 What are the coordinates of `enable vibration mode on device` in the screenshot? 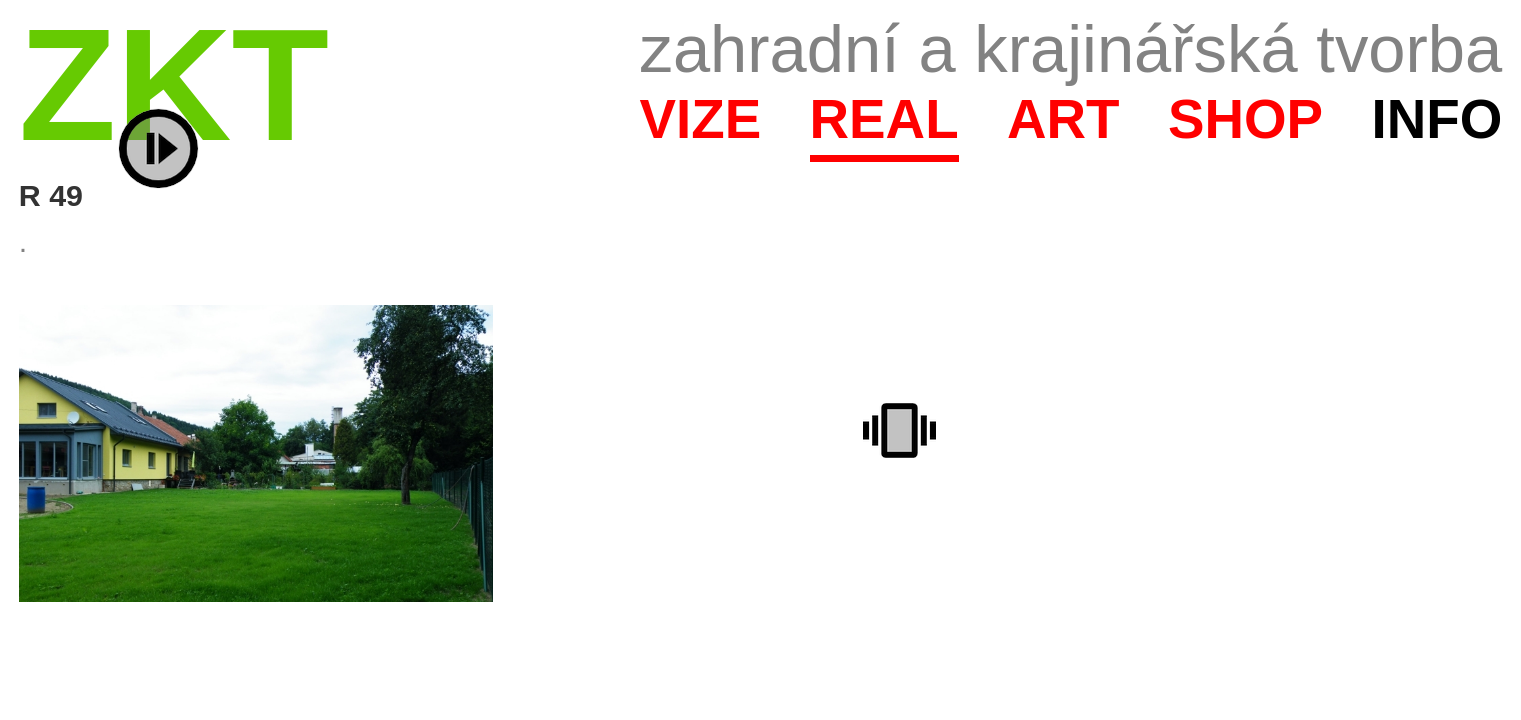 It's located at (899, 430).